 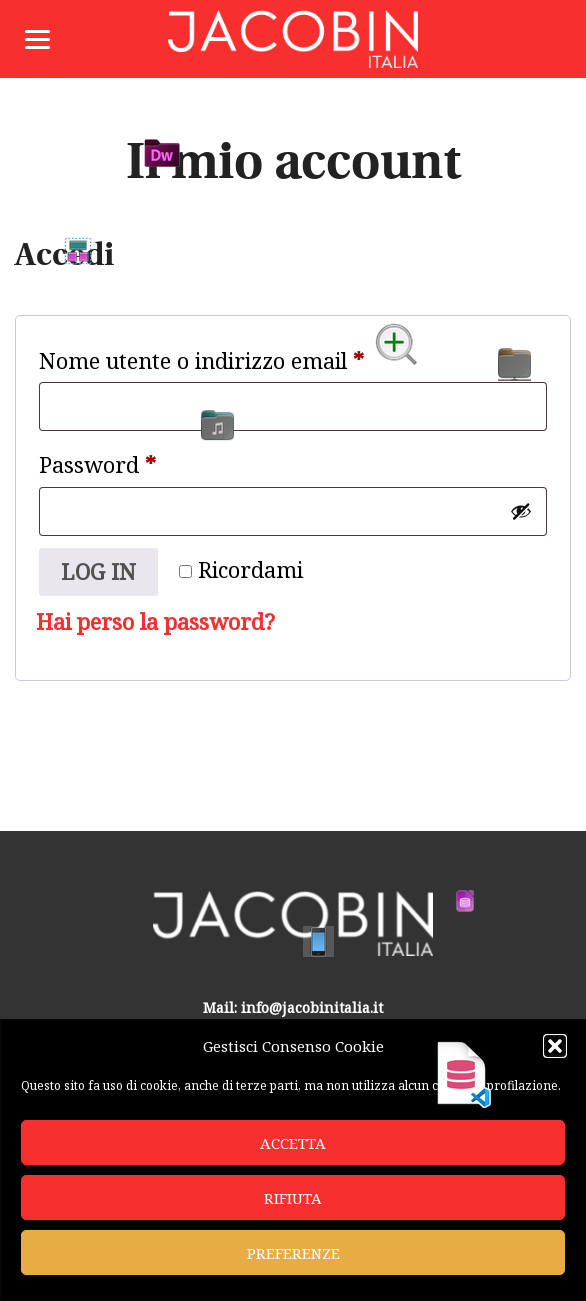 What do you see at coordinates (461, 1074) in the screenshot?
I see `open sql database file in Visual Studio Code` at bounding box center [461, 1074].